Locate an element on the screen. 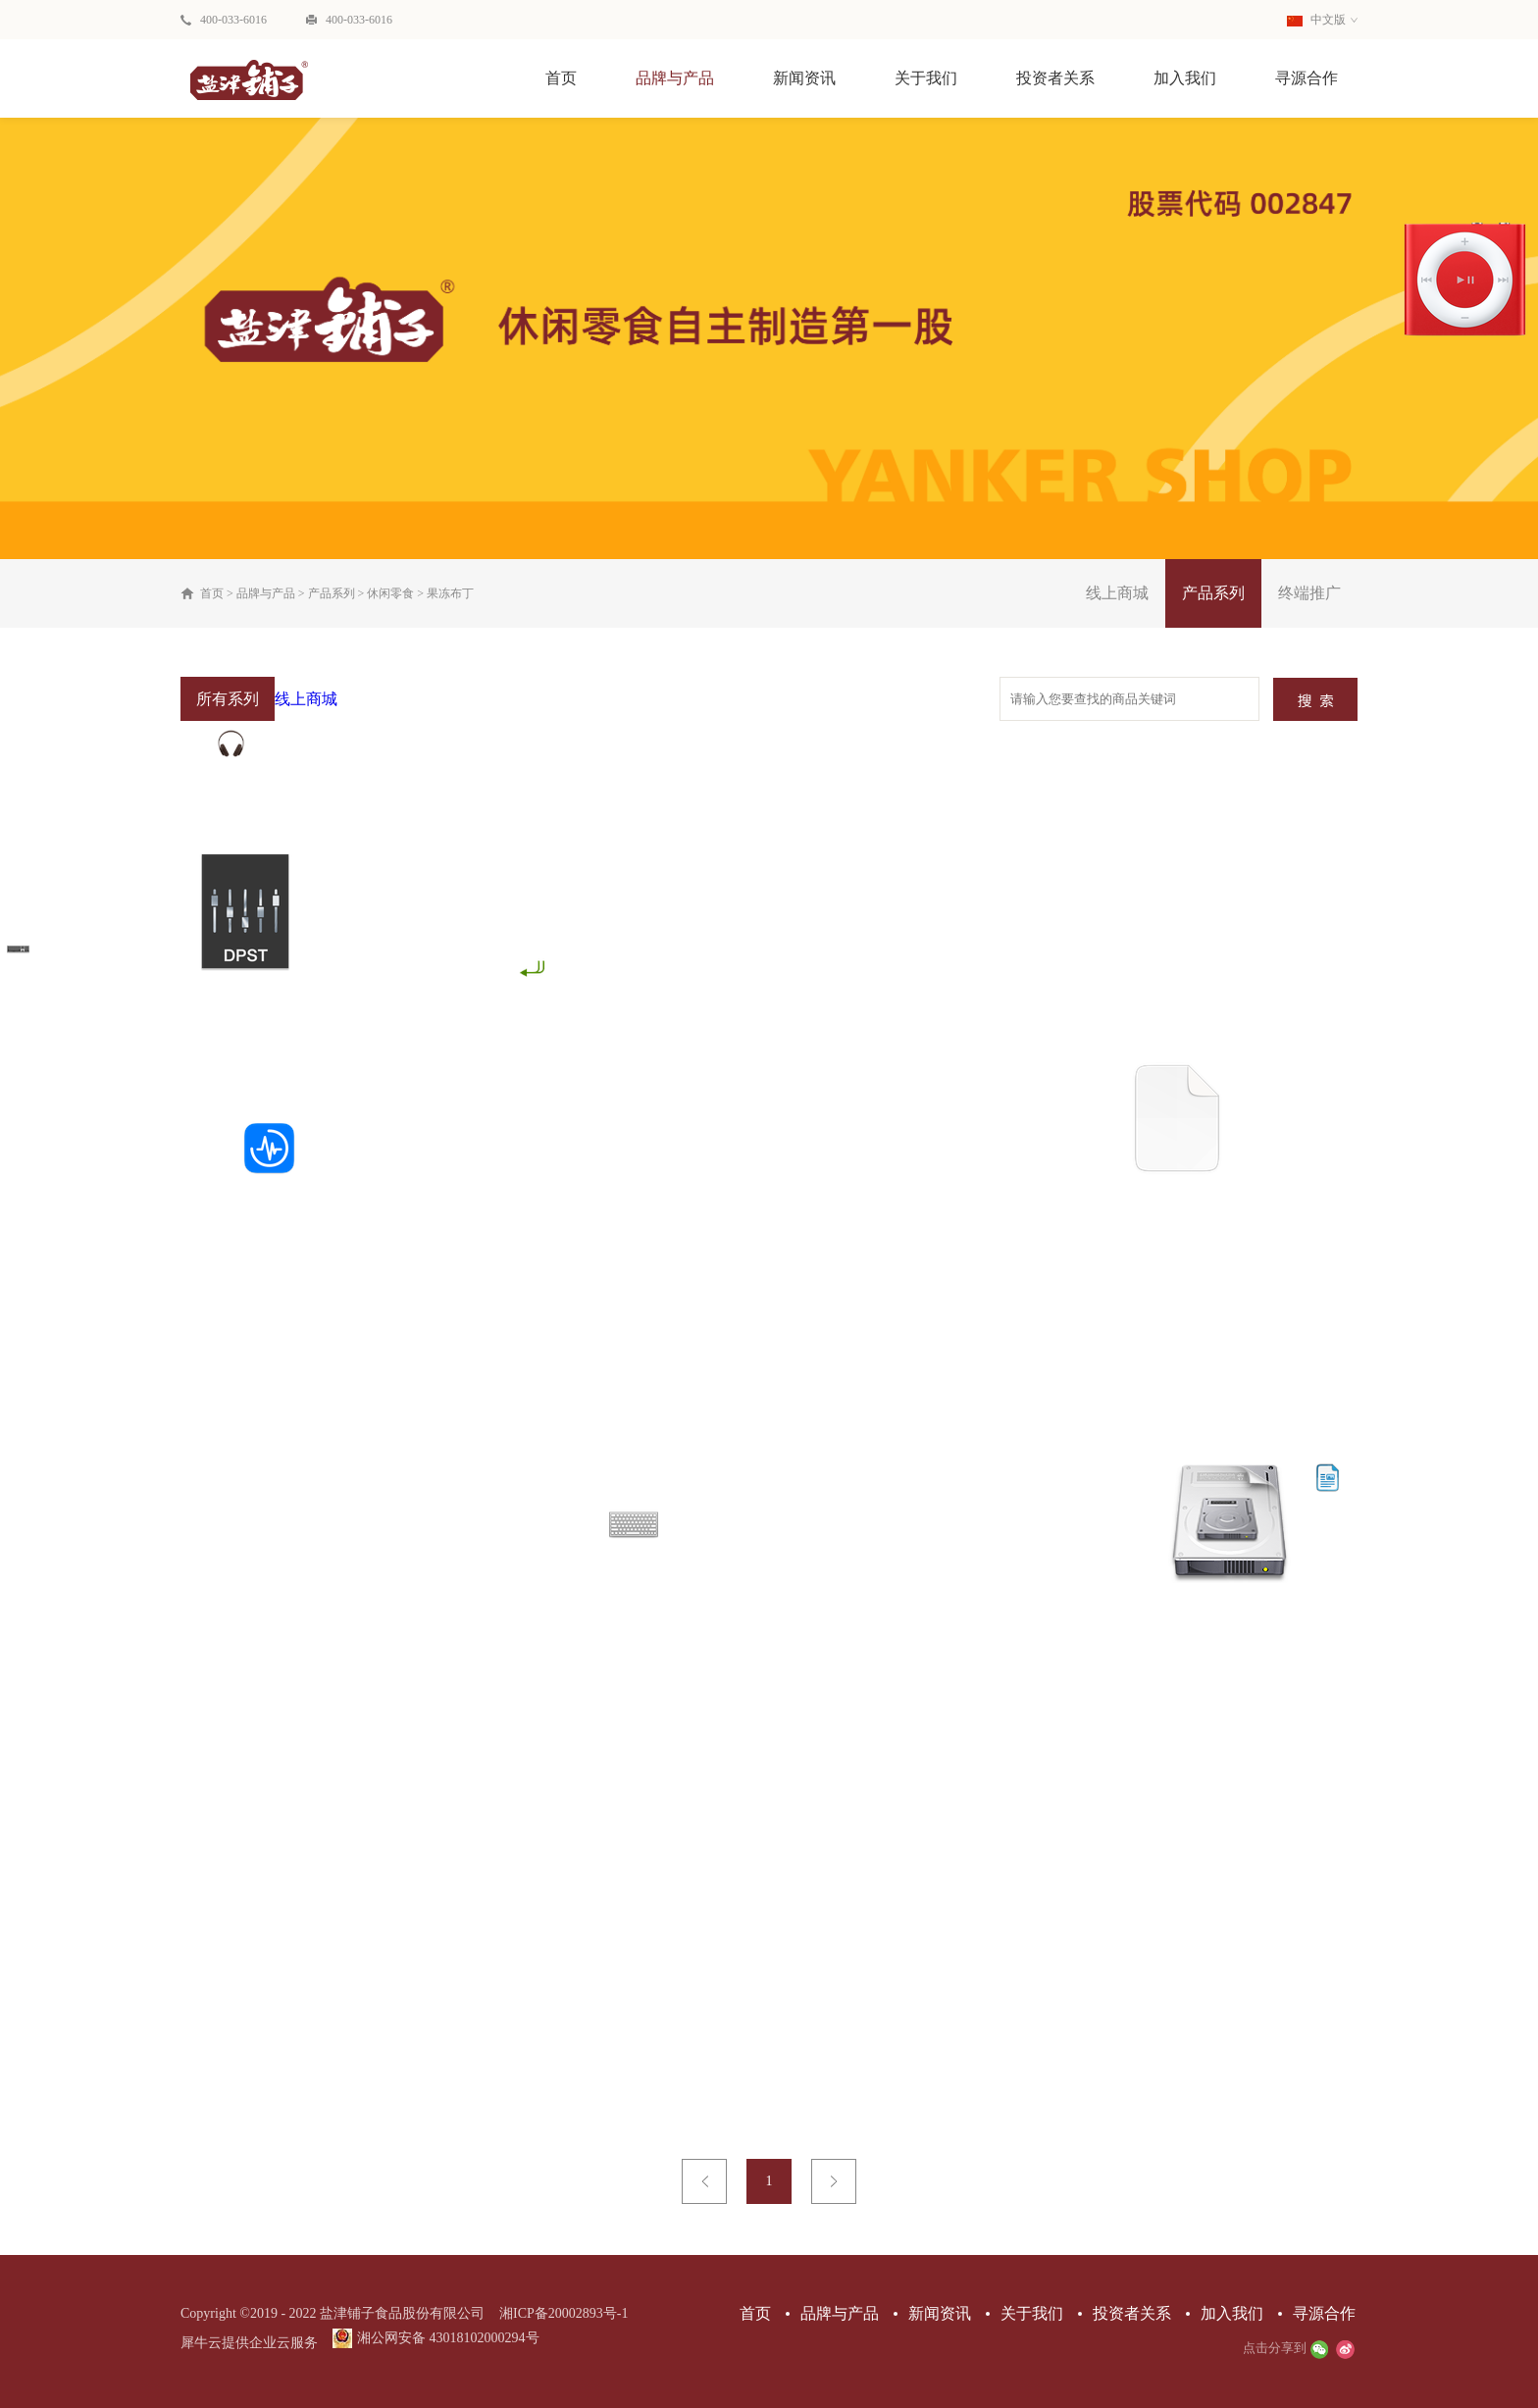 The height and width of the screenshot is (2408, 1538). connect or manage a wireless keyboard is located at coordinates (18, 948).